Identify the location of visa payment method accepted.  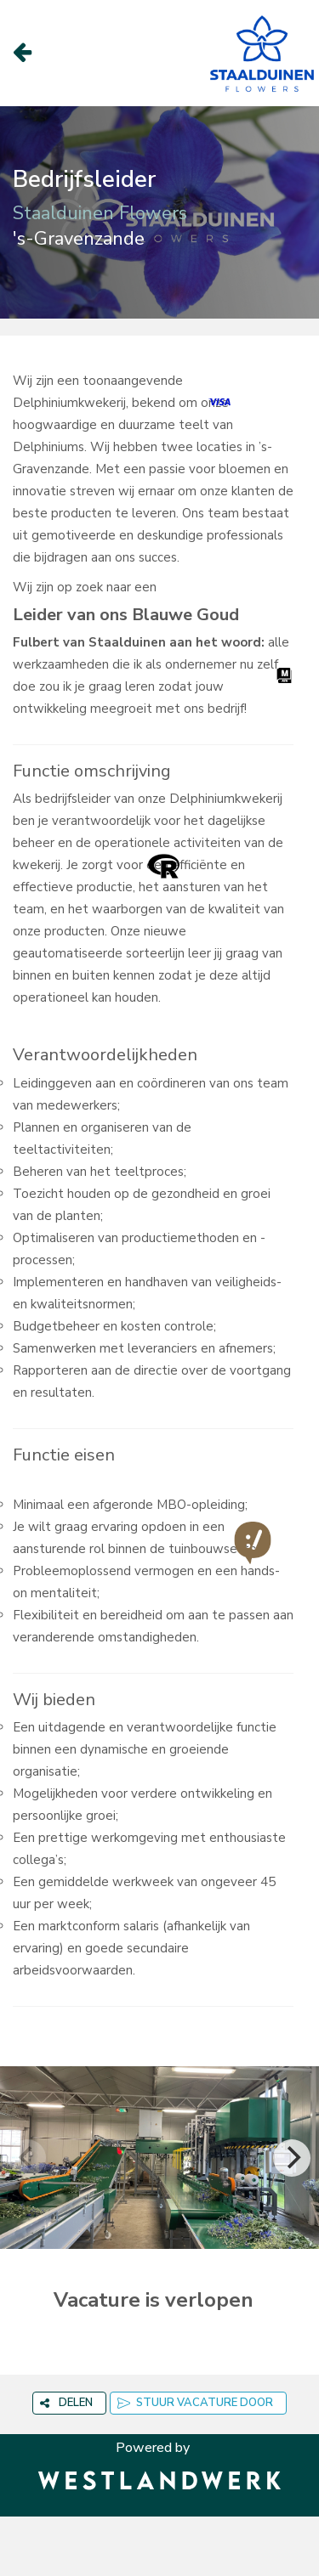
(219, 402).